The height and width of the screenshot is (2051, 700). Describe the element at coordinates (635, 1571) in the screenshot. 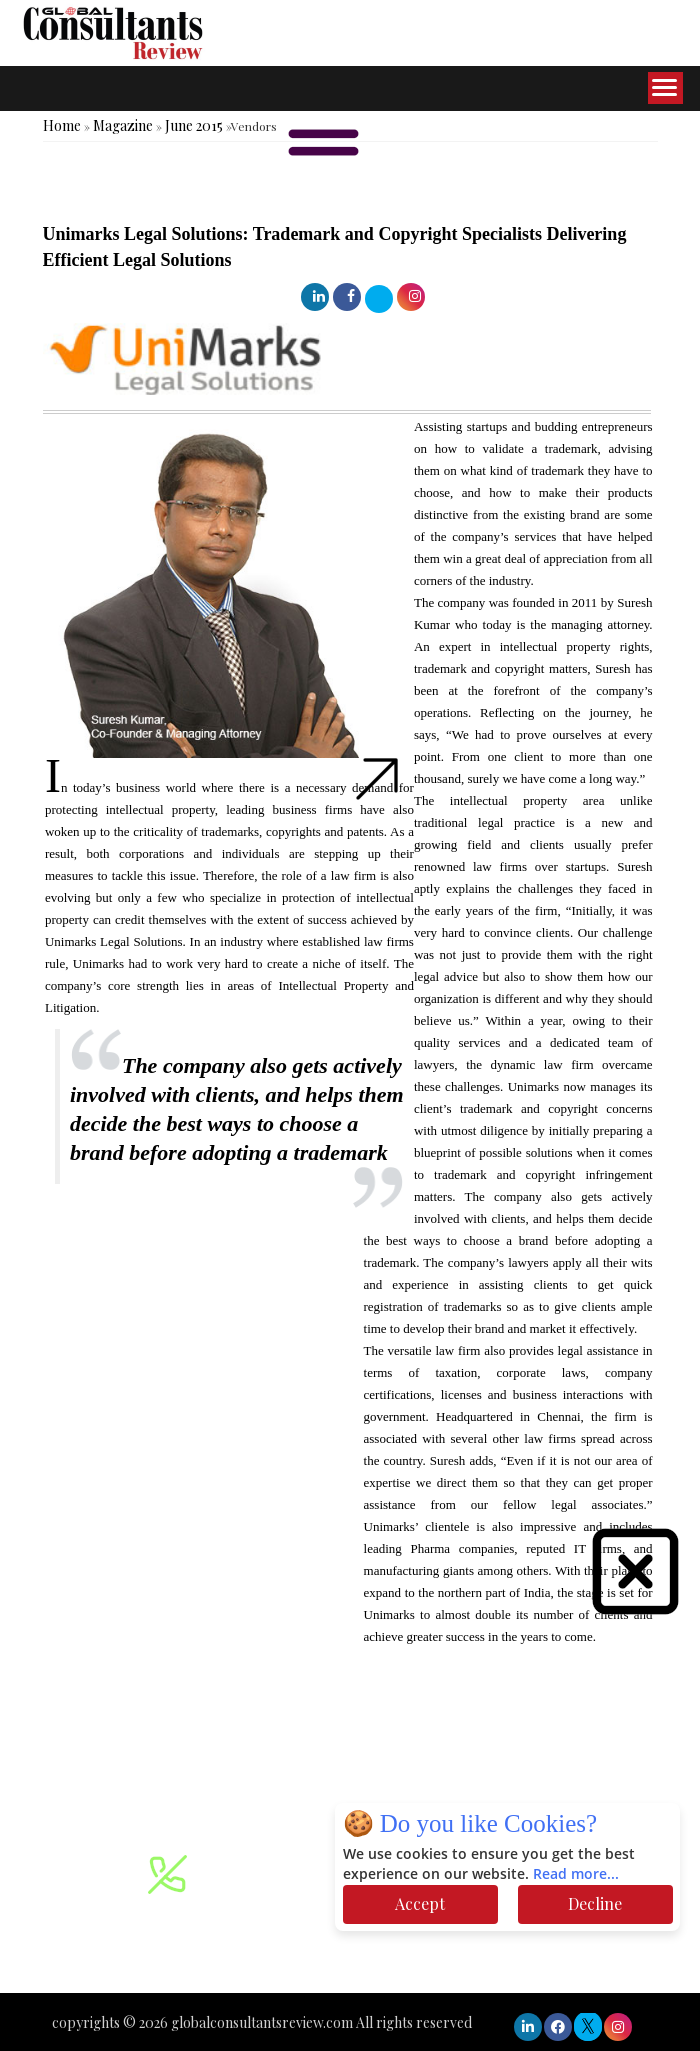

I see `close or dismiss a dialog box` at that location.